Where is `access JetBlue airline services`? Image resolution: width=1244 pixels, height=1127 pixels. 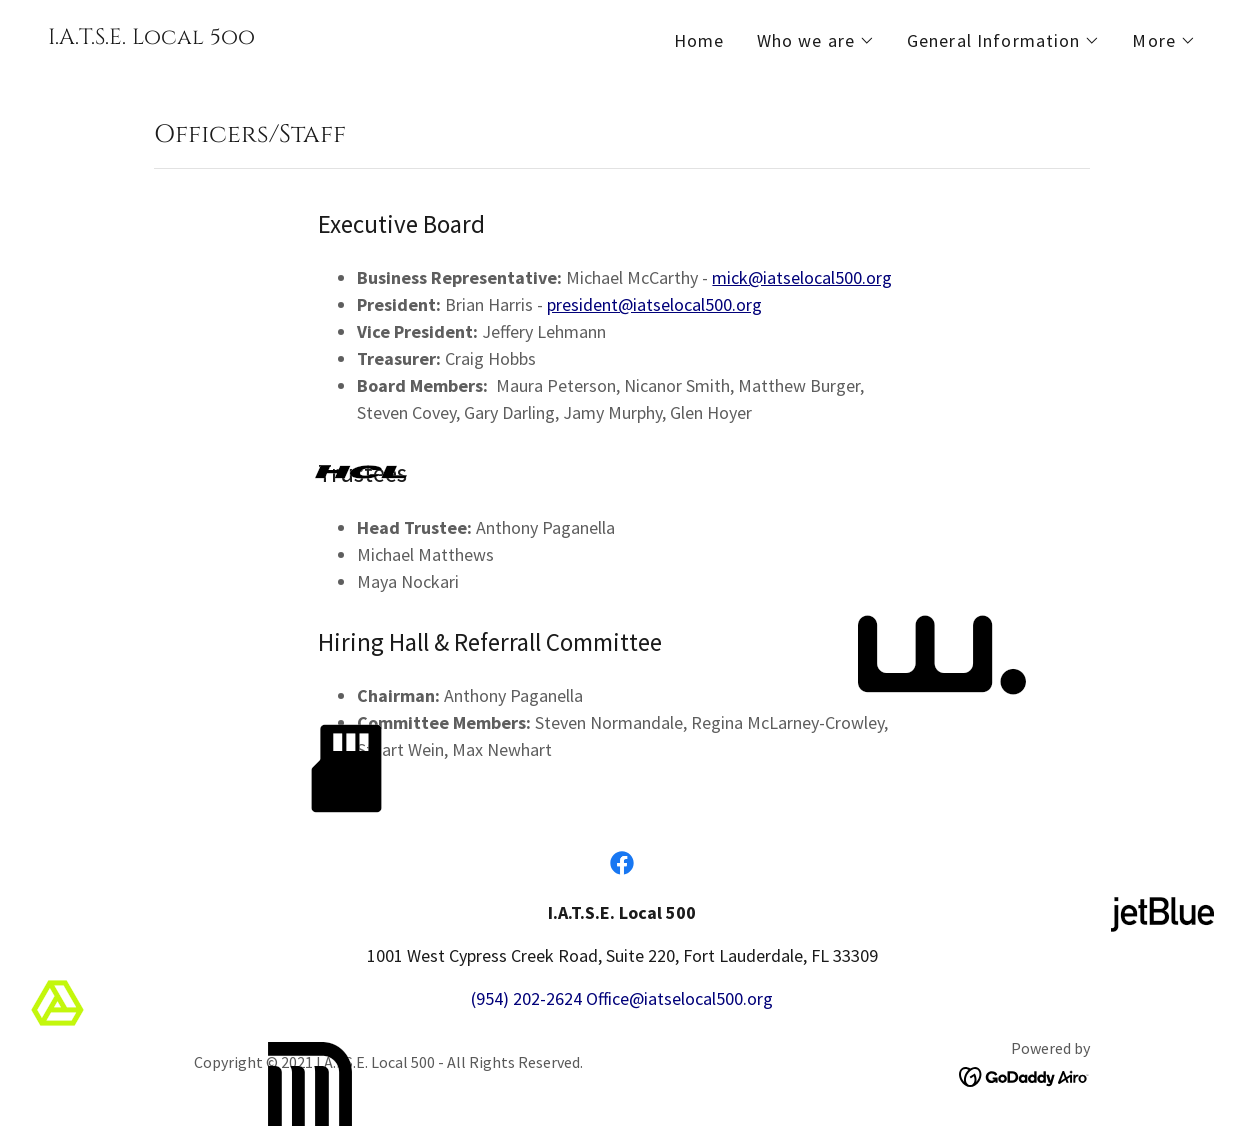 access JetBlue airline services is located at coordinates (1162, 914).